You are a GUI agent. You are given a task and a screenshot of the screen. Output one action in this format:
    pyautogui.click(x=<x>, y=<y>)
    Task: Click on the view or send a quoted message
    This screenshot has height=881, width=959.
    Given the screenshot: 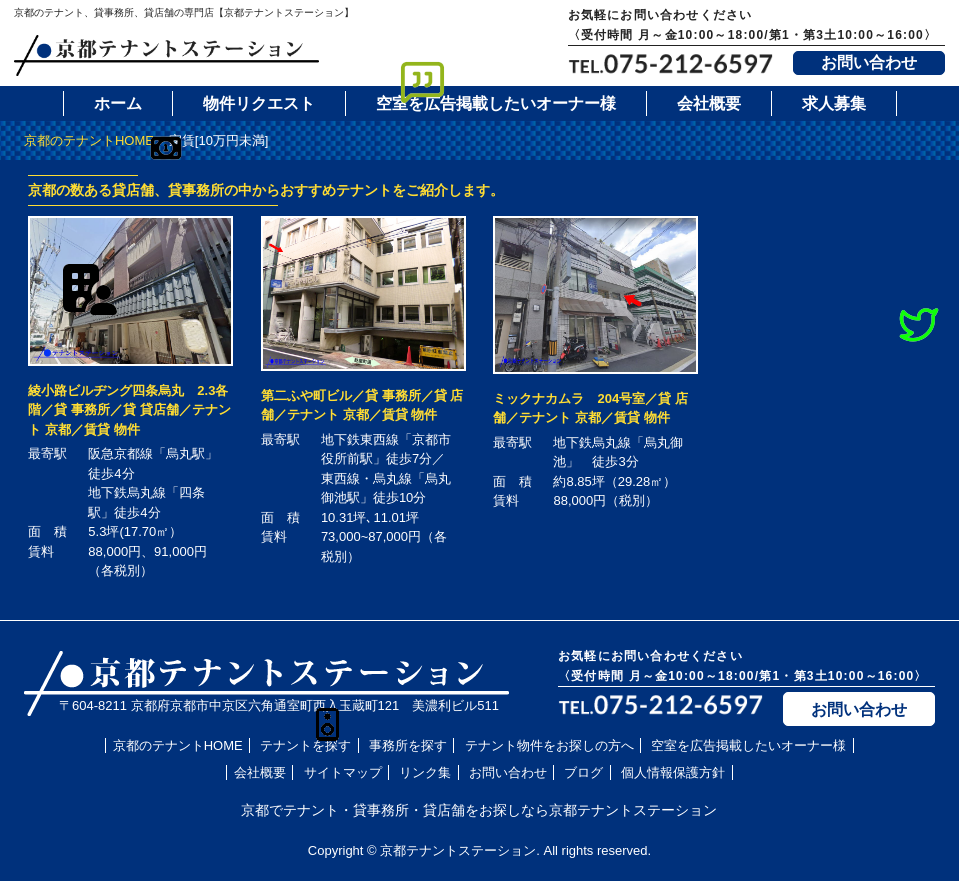 What is the action you would take?
    pyautogui.click(x=422, y=81)
    